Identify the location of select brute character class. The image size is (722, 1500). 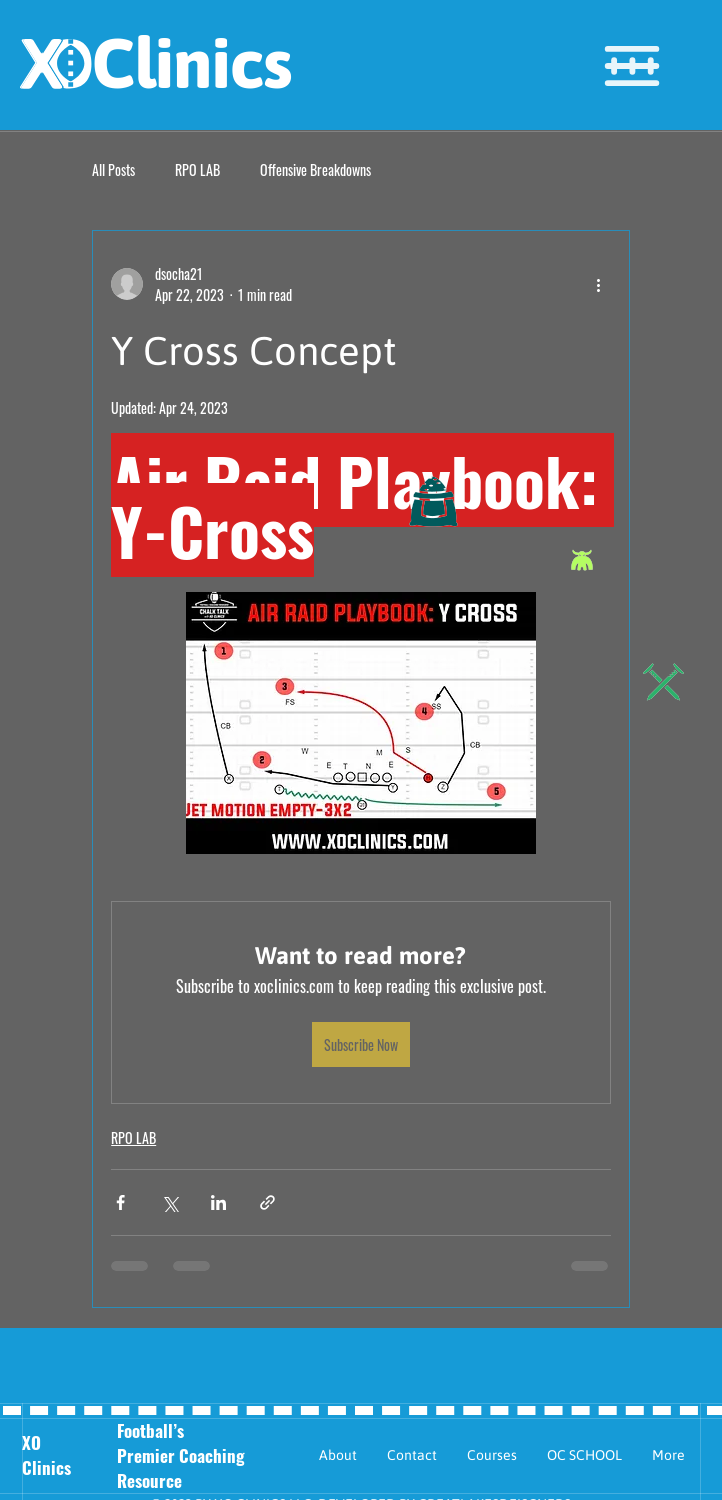
(582, 560).